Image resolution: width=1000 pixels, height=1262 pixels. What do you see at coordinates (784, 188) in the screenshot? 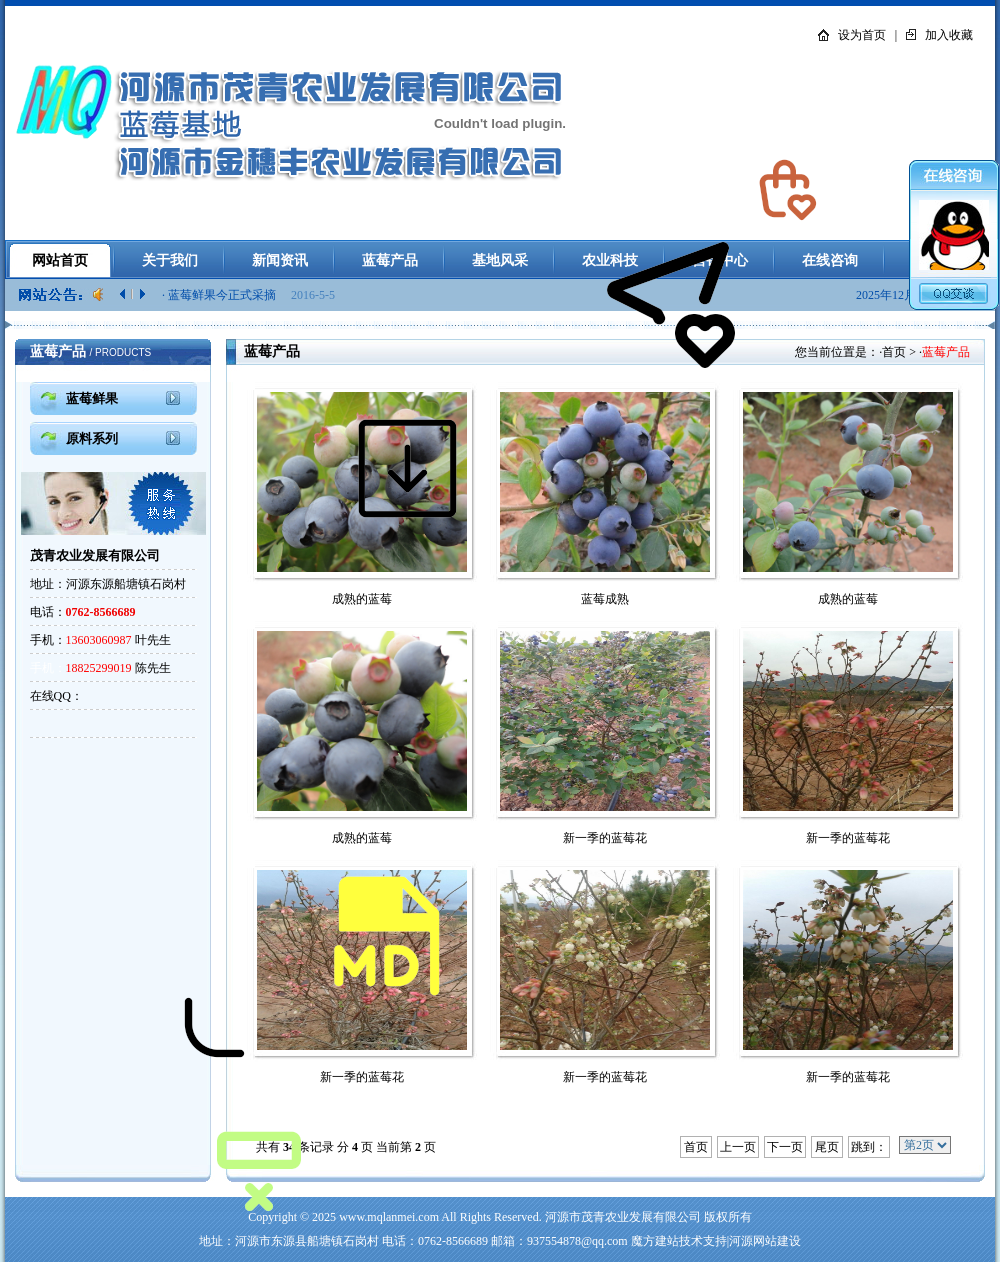
I see `view your wishlist or saved items` at bounding box center [784, 188].